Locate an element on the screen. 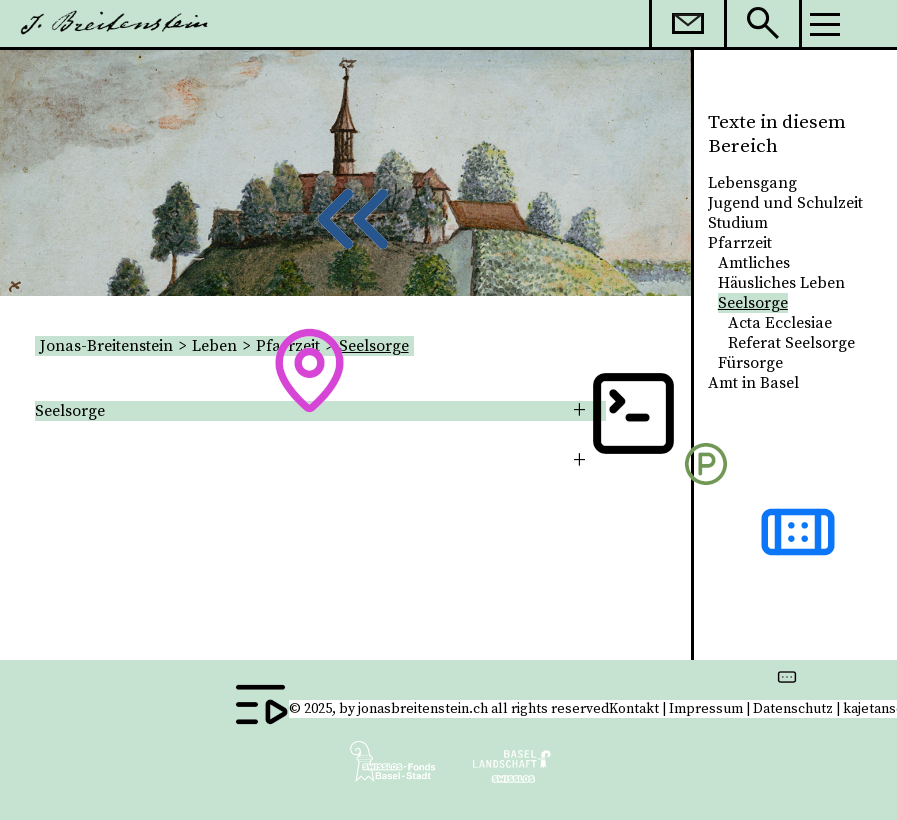 The width and height of the screenshot is (897, 820). view or set a location on the map is located at coordinates (309, 370).